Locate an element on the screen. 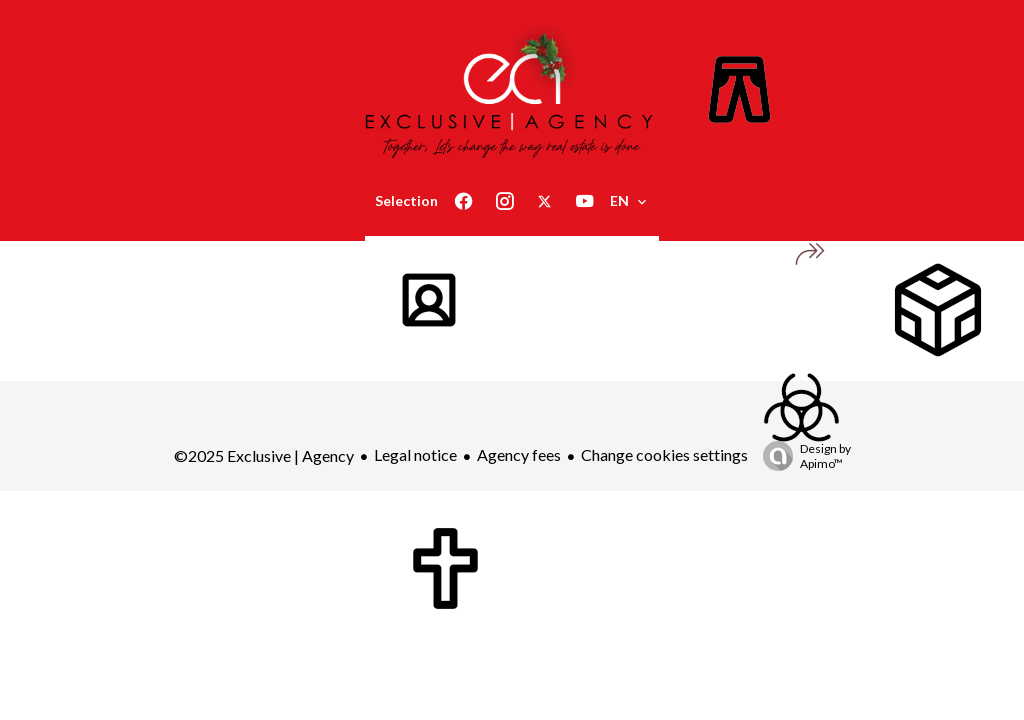 Image resolution: width=1024 pixels, height=720 pixels. forward or share content to another destination is located at coordinates (810, 254).